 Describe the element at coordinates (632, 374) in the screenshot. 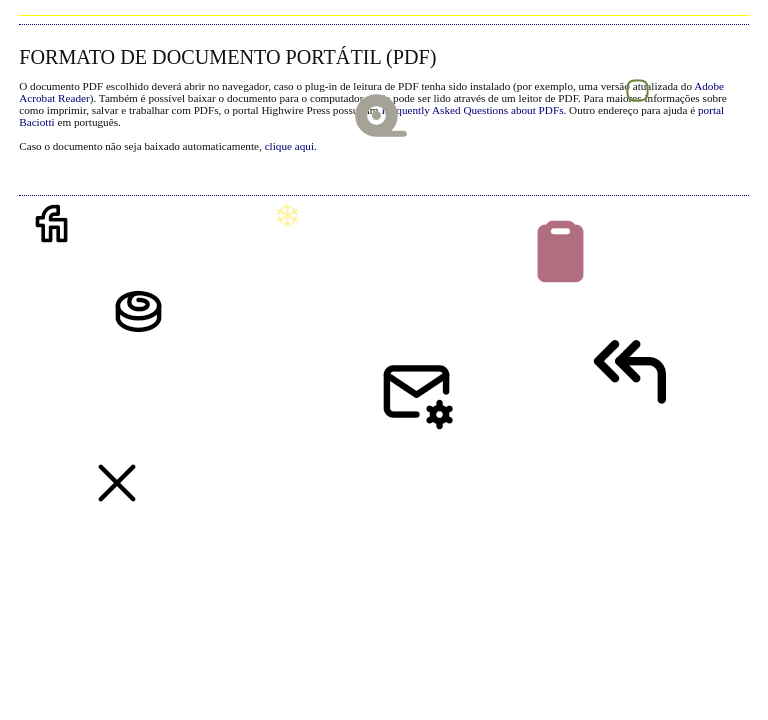

I see `reply all to a message or email` at that location.